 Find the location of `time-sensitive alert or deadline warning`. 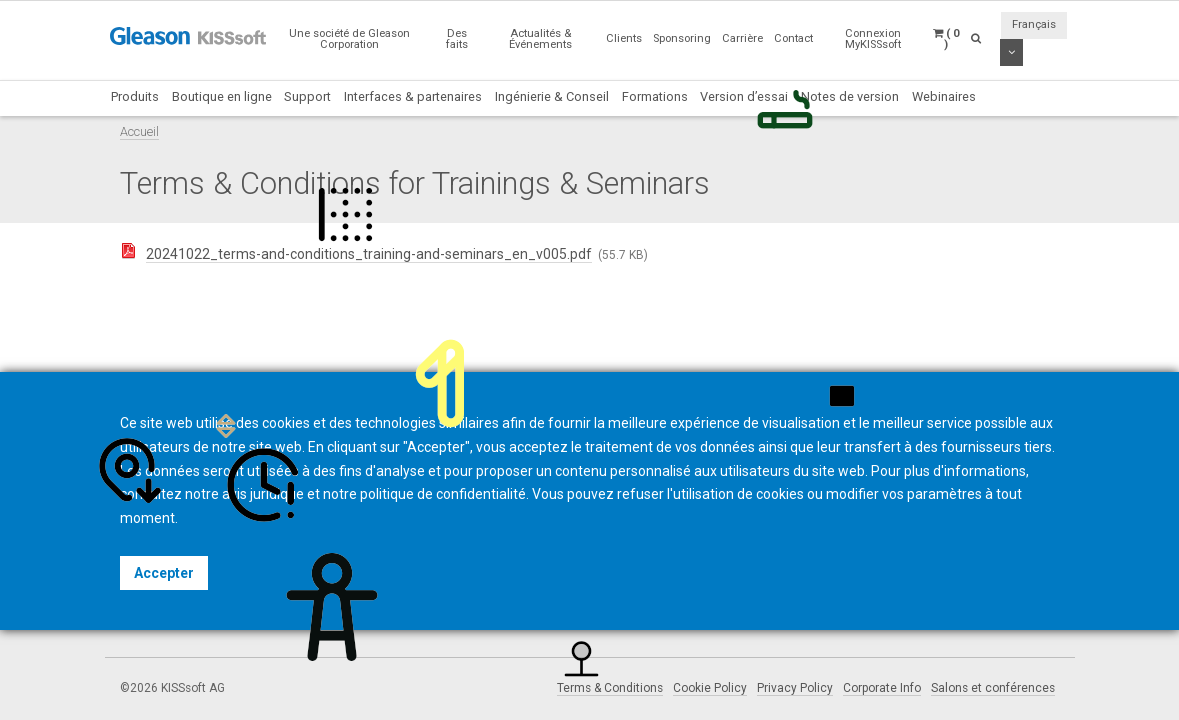

time-sensitive alert or deadline warning is located at coordinates (264, 485).